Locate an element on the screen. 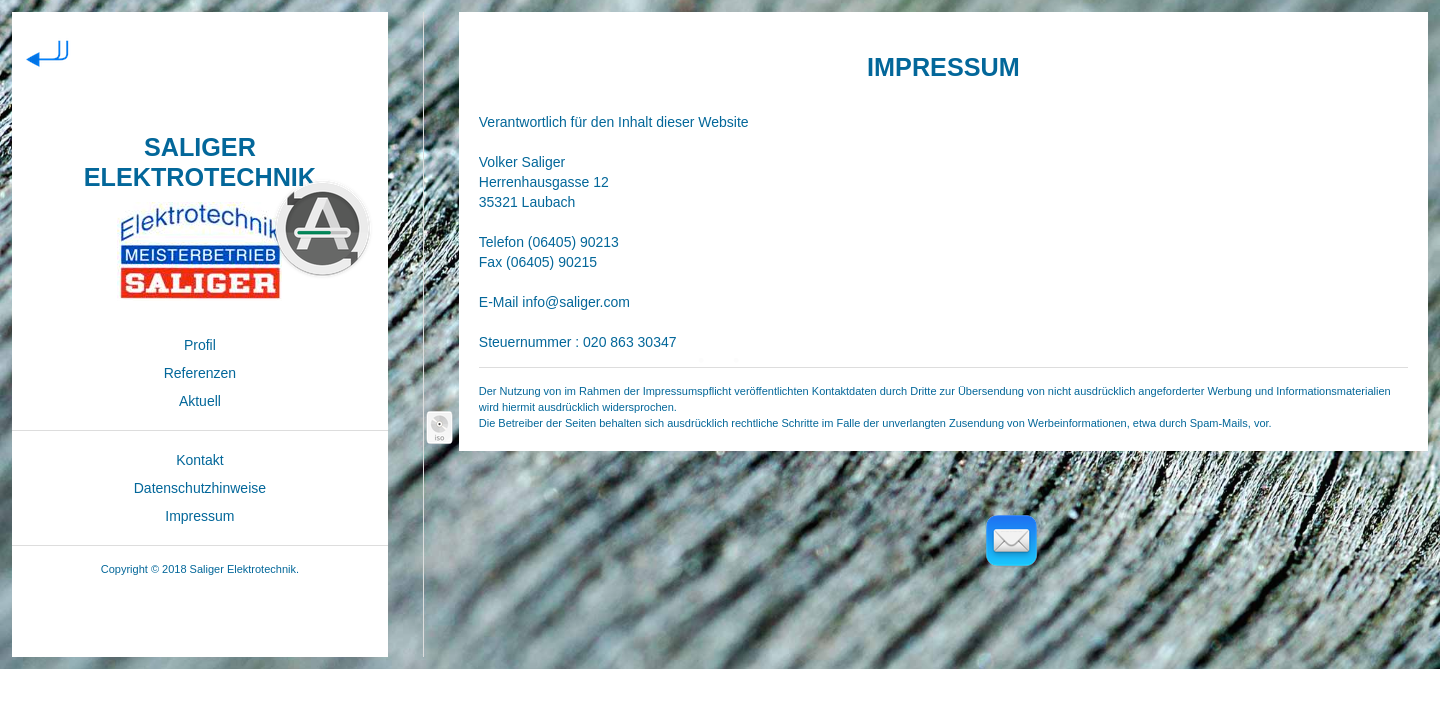 The image size is (1440, 720). a CD/DVD disc image file (ISO format) is located at coordinates (439, 427).